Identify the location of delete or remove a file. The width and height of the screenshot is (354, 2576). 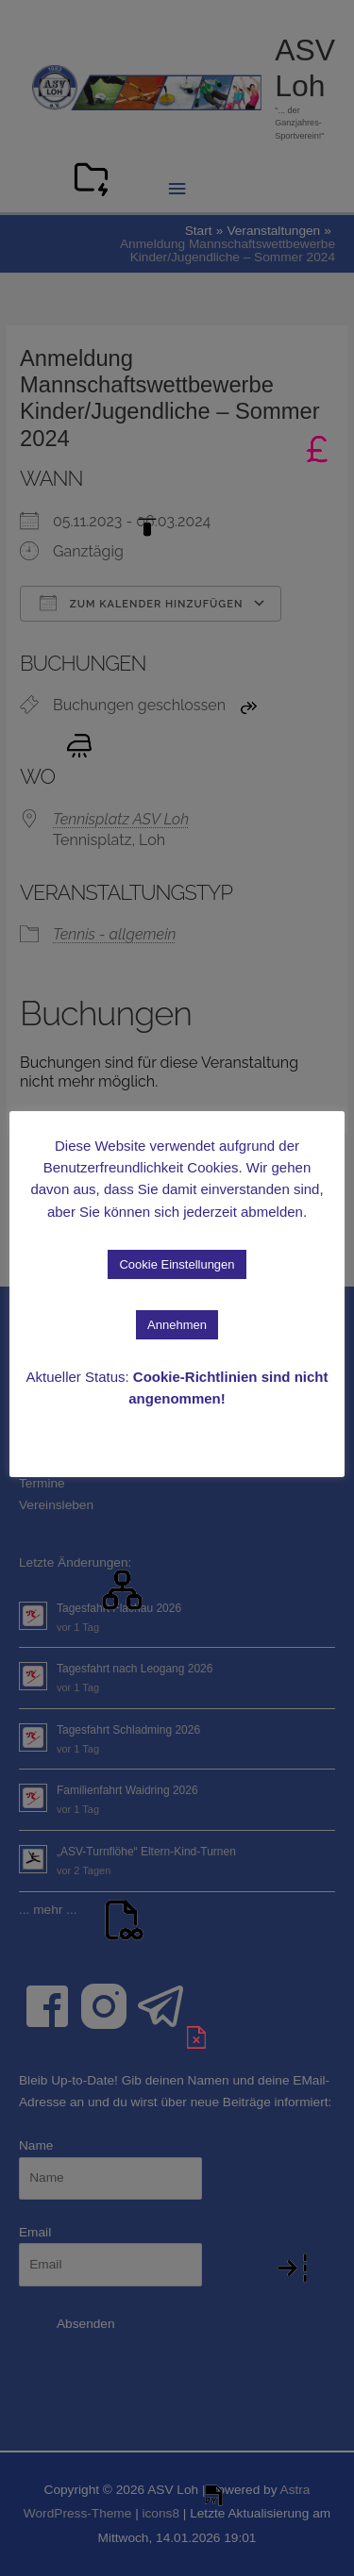
(196, 2037).